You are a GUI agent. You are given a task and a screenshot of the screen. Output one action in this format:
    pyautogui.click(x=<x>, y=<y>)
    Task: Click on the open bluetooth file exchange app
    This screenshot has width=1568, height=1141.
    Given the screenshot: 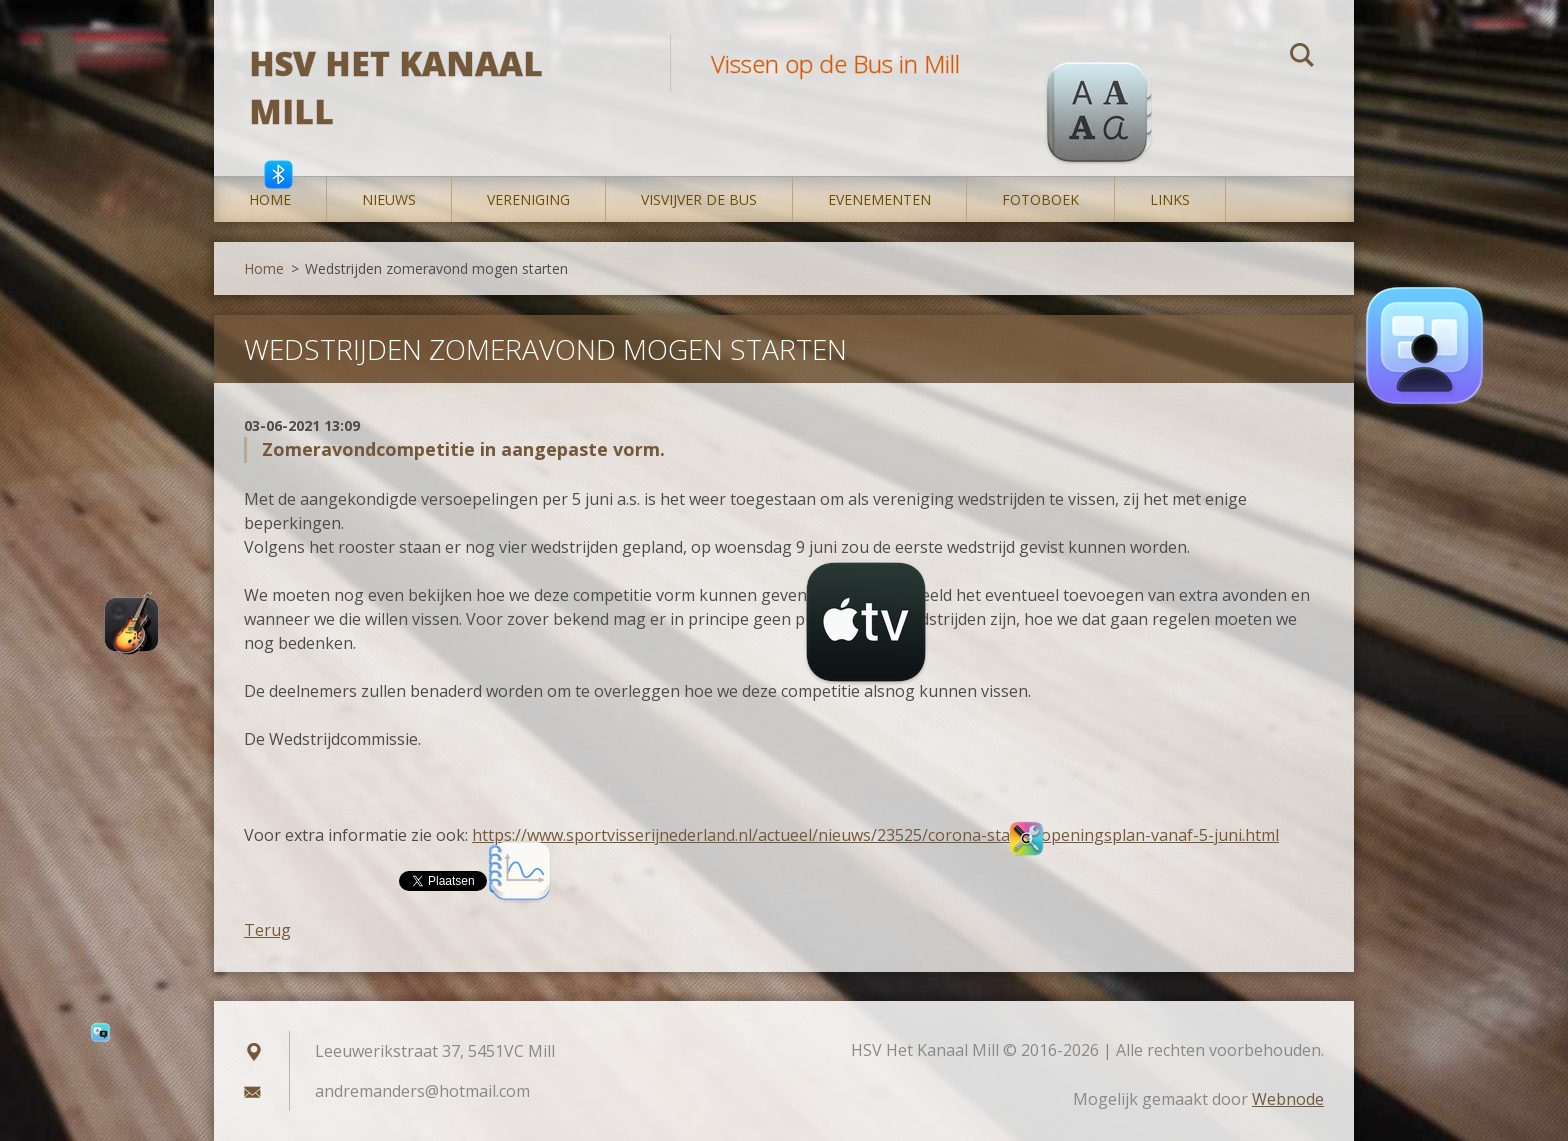 What is the action you would take?
    pyautogui.click(x=278, y=174)
    